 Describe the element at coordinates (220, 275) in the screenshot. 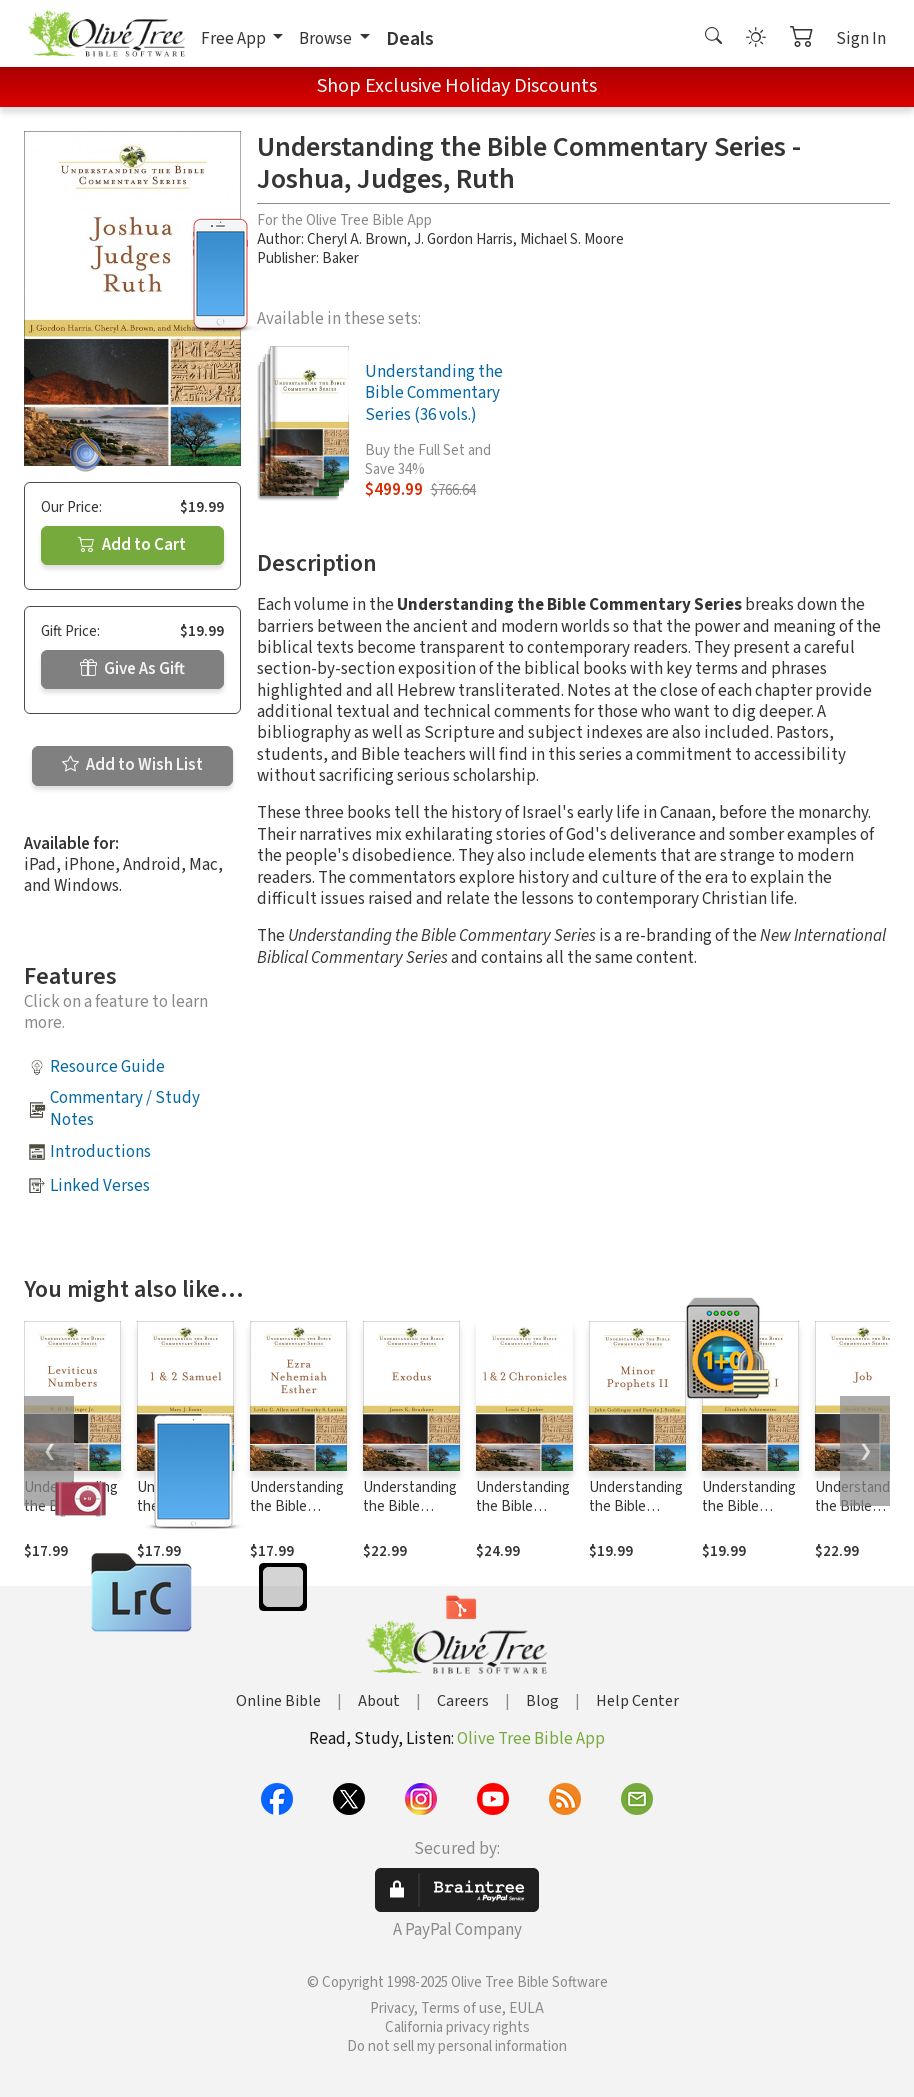

I see `indicates a connected iPhone device` at that location.